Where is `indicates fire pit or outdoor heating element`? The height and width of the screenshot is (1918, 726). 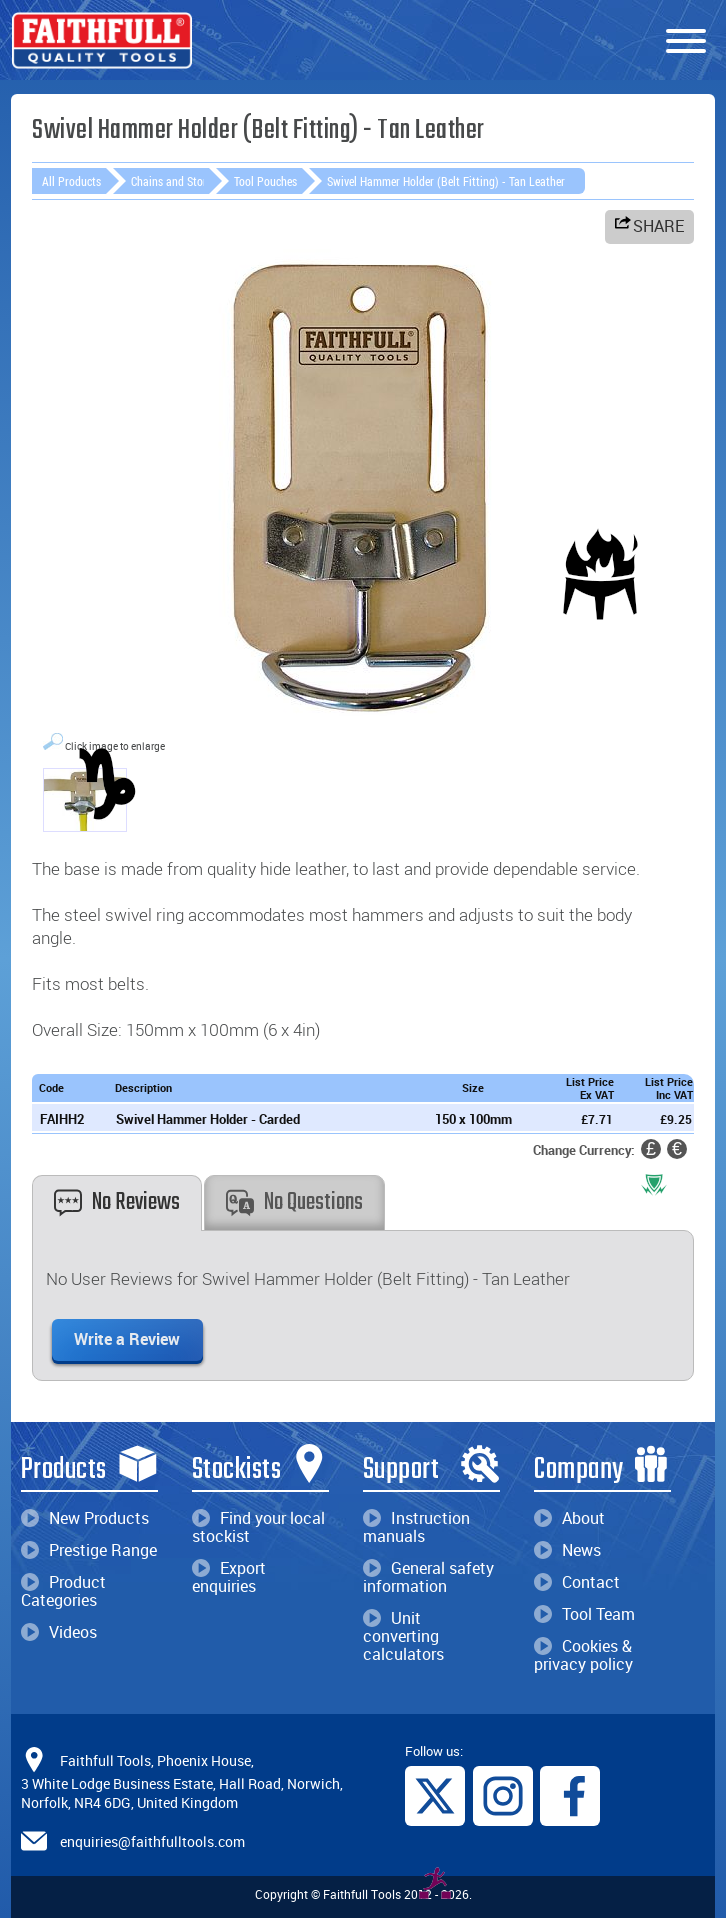 indicates fire pit or outdoor heating element is located at coordinates (600, 574).